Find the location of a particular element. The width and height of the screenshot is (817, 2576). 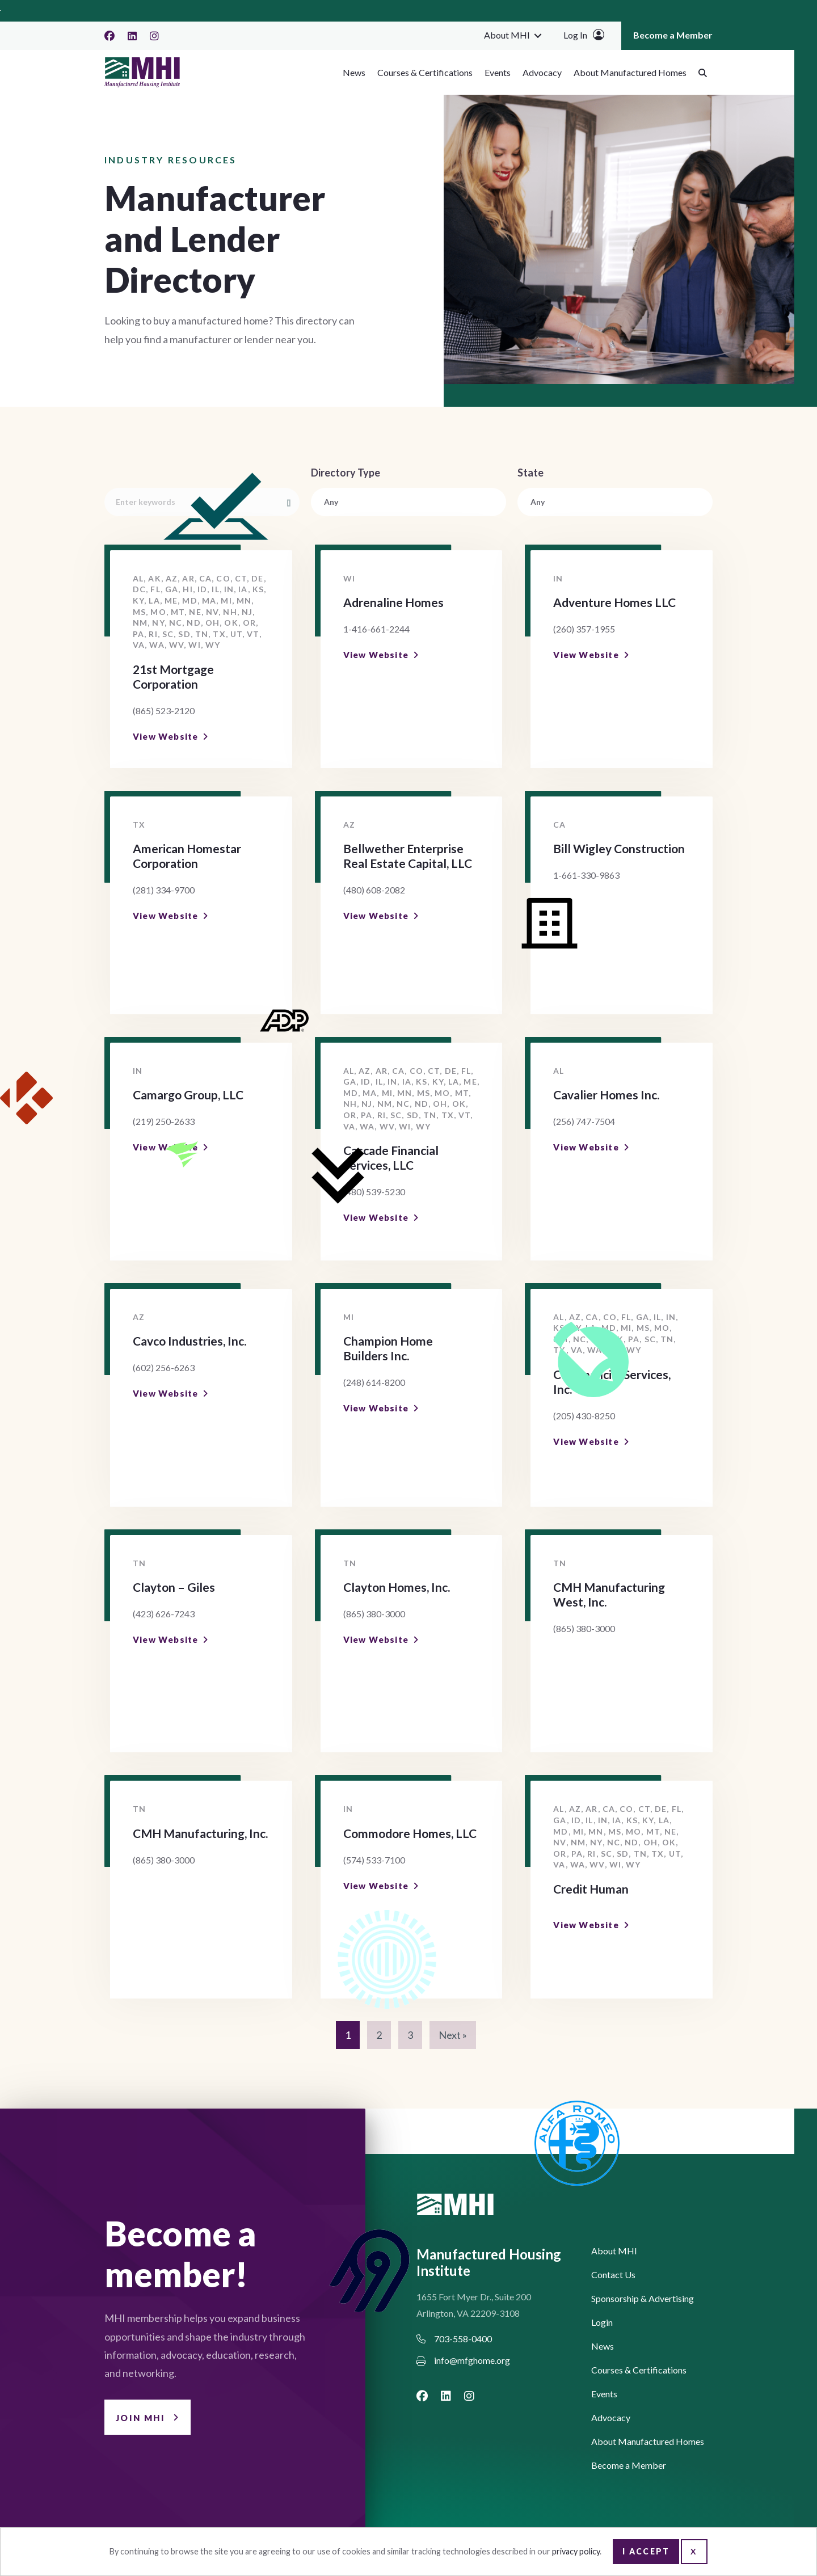

airbyte logo - a data integration platform is located at coordinates (369, 2271).